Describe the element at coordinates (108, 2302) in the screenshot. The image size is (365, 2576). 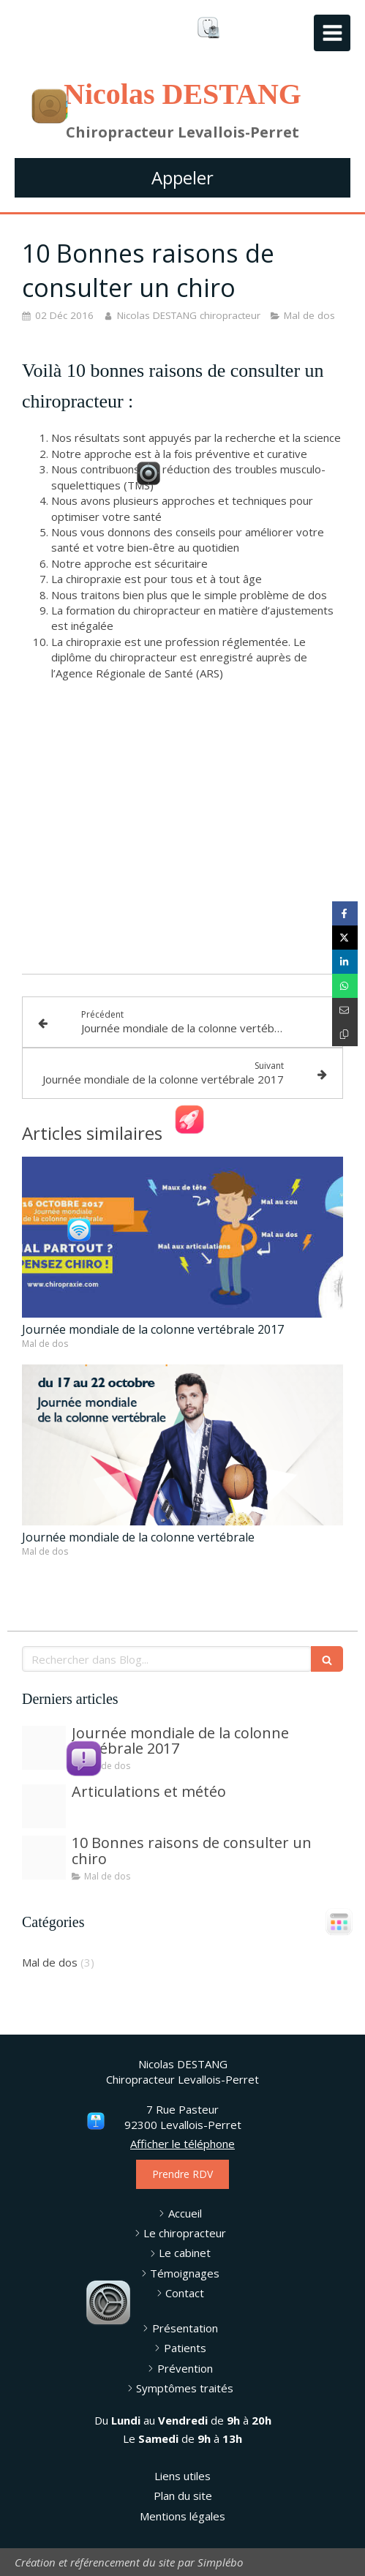
I see `open system settings` at that location.